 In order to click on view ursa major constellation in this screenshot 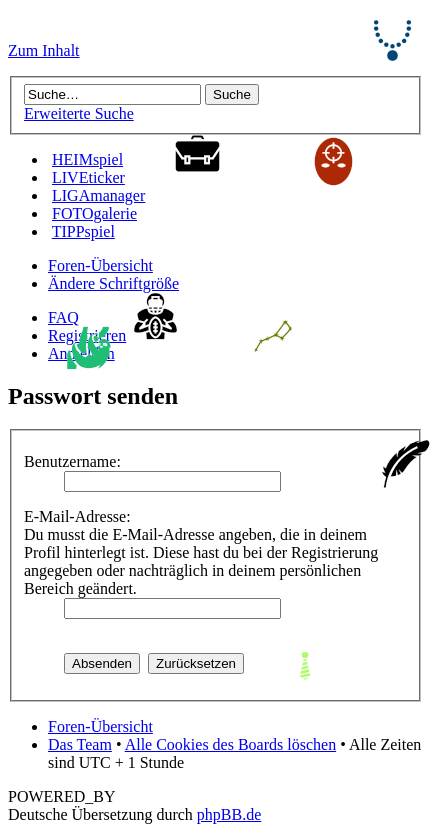, I will do `click(273, 336)`.